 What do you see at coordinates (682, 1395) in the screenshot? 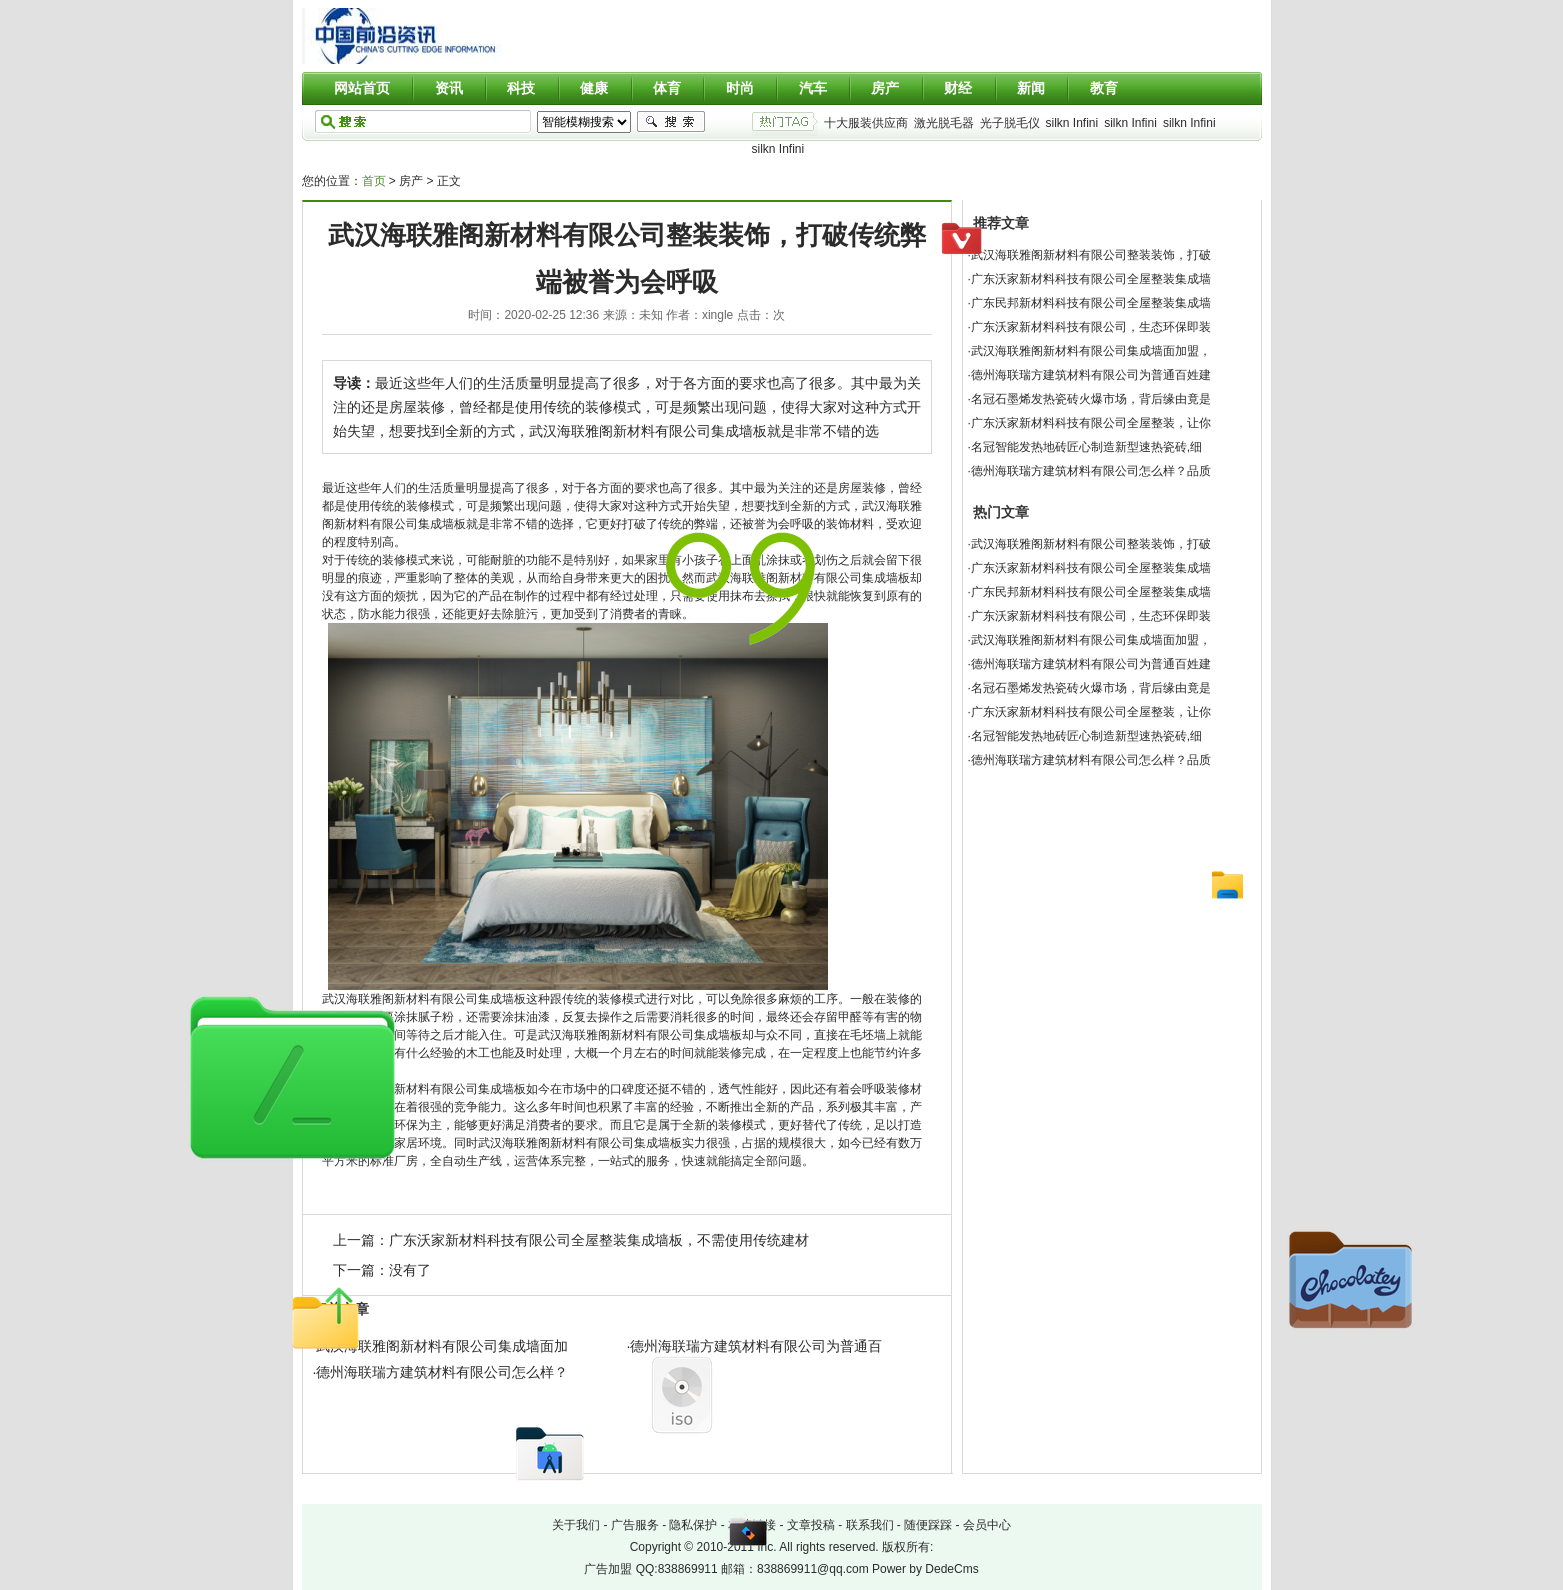
I see `a CD/DVD disc image file (ISO format)` at bounding box center [682, 1395].